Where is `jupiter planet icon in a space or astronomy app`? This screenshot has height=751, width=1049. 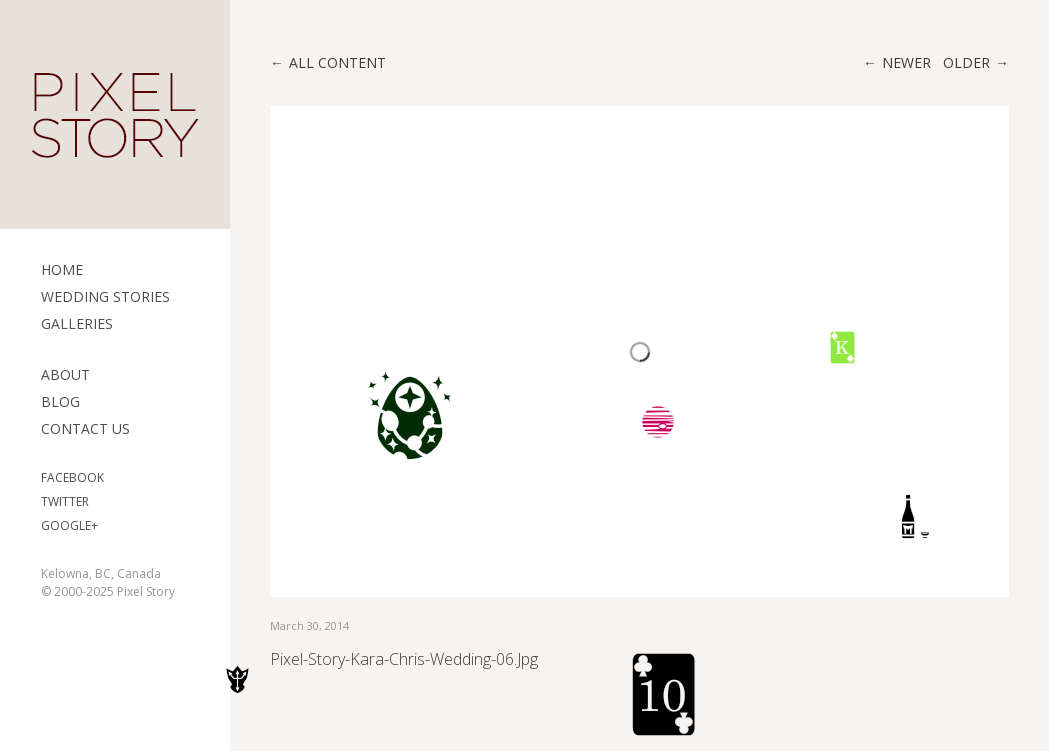
jupiter planet icon in a space or astronomy app is located at coordinates (658, 422).